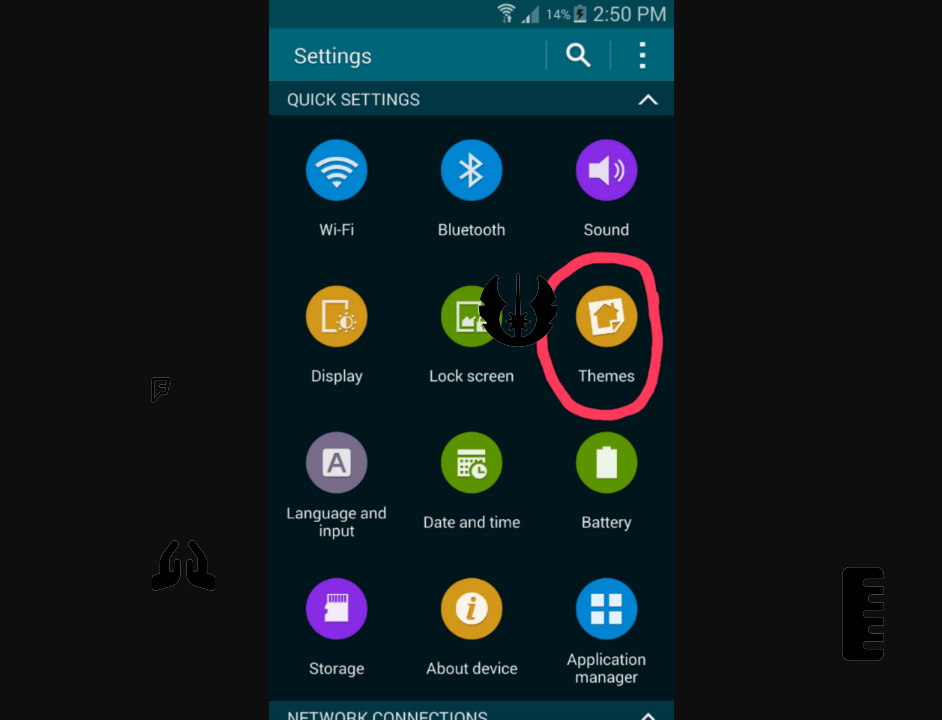  Describe the element at coordinates (183, 565) in the screenshot. I see `express gratitude or thankfulness` at that location.